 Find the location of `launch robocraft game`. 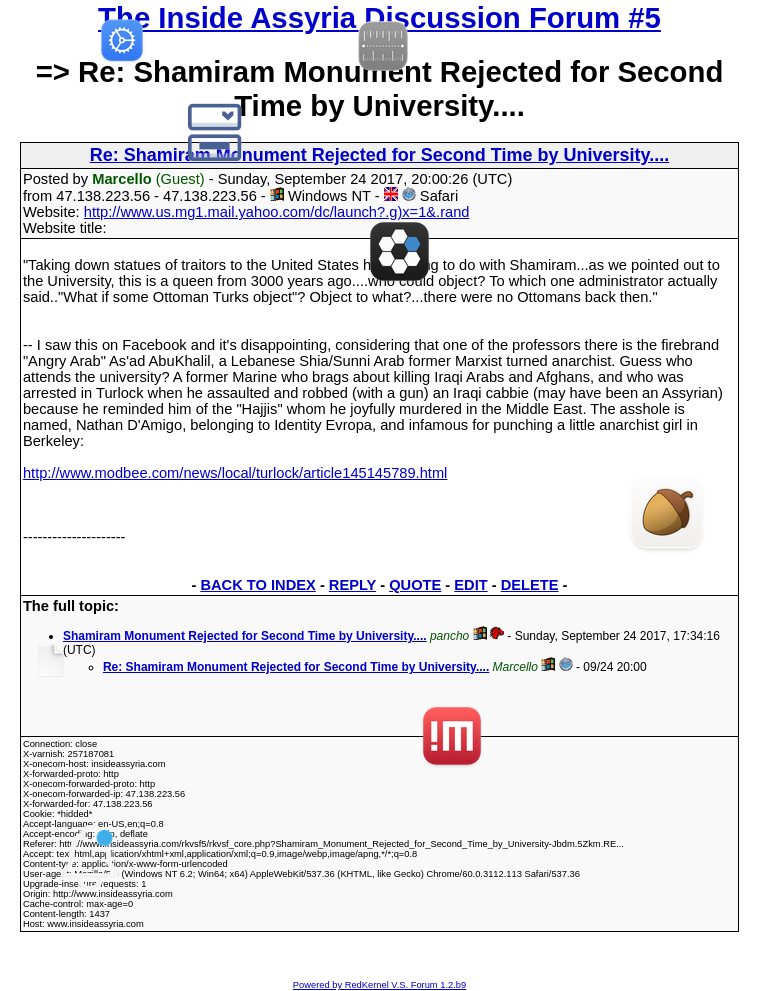

launch robocraft game is located at coordinates (399, 251).